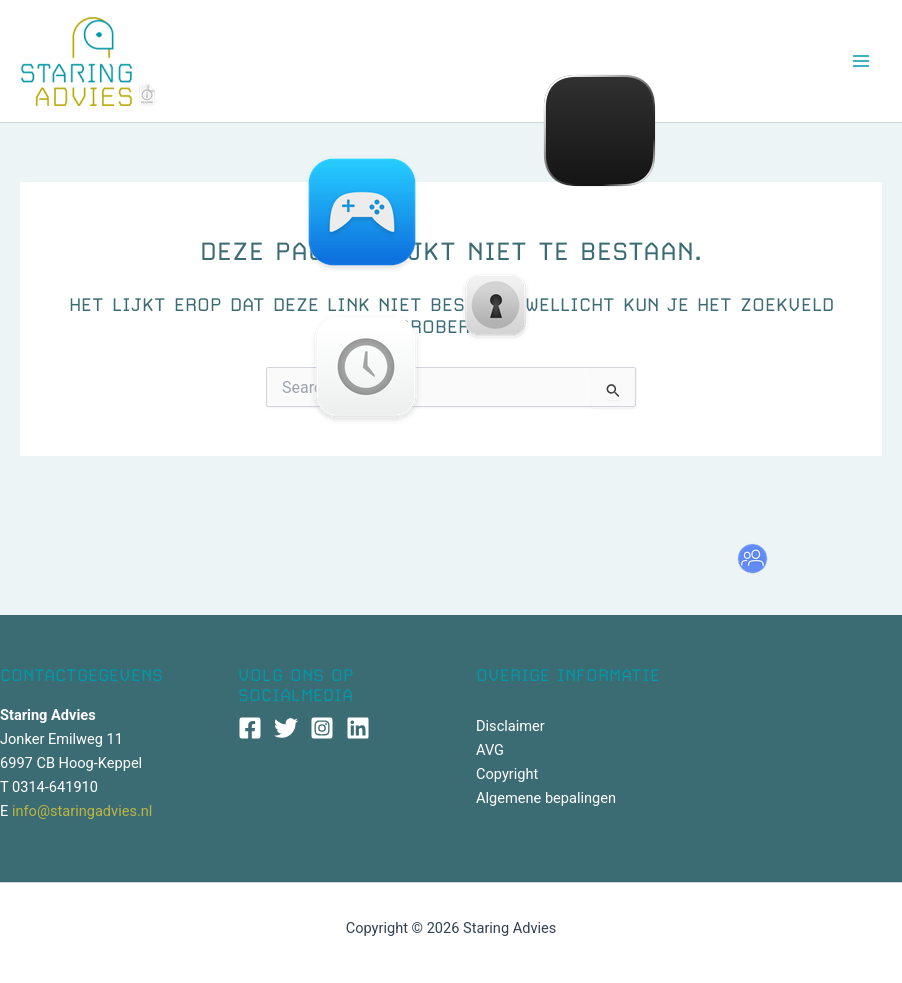 Image resolution: width=902 pixels, height=983 pixels. I want to click on open readme documentation file, so click(147, 95).